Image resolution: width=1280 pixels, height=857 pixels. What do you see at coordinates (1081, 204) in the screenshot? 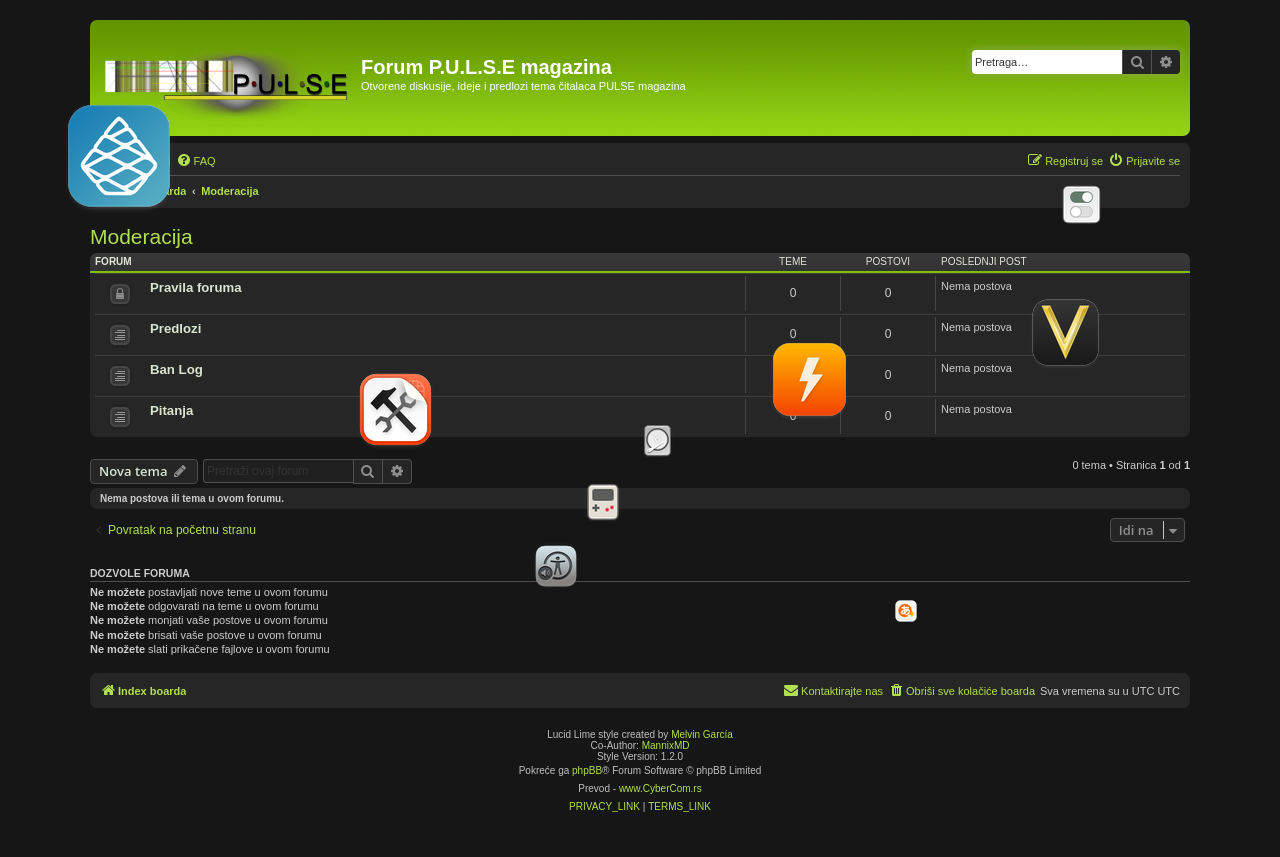
I see `open unity tweak tool settings` at bounding box center [1081, 204].